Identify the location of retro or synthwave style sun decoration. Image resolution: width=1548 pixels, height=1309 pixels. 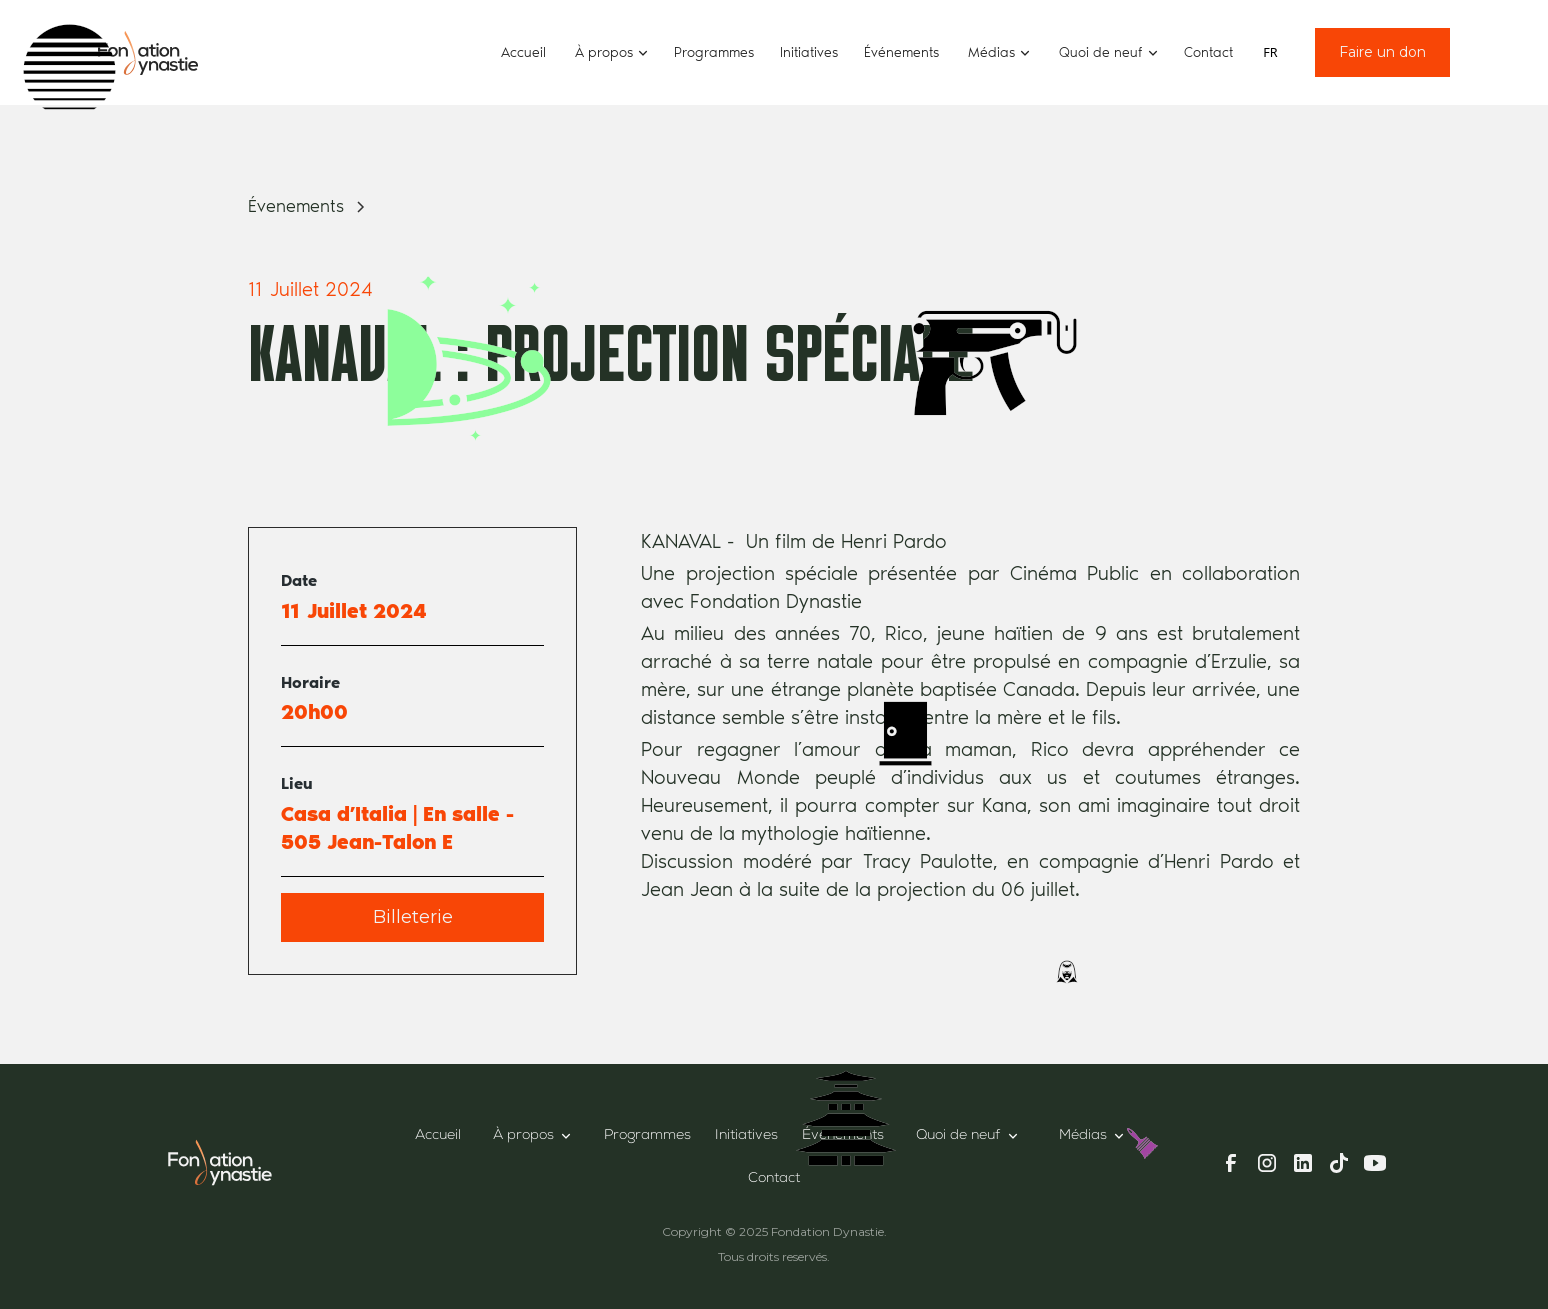
(69, 70).